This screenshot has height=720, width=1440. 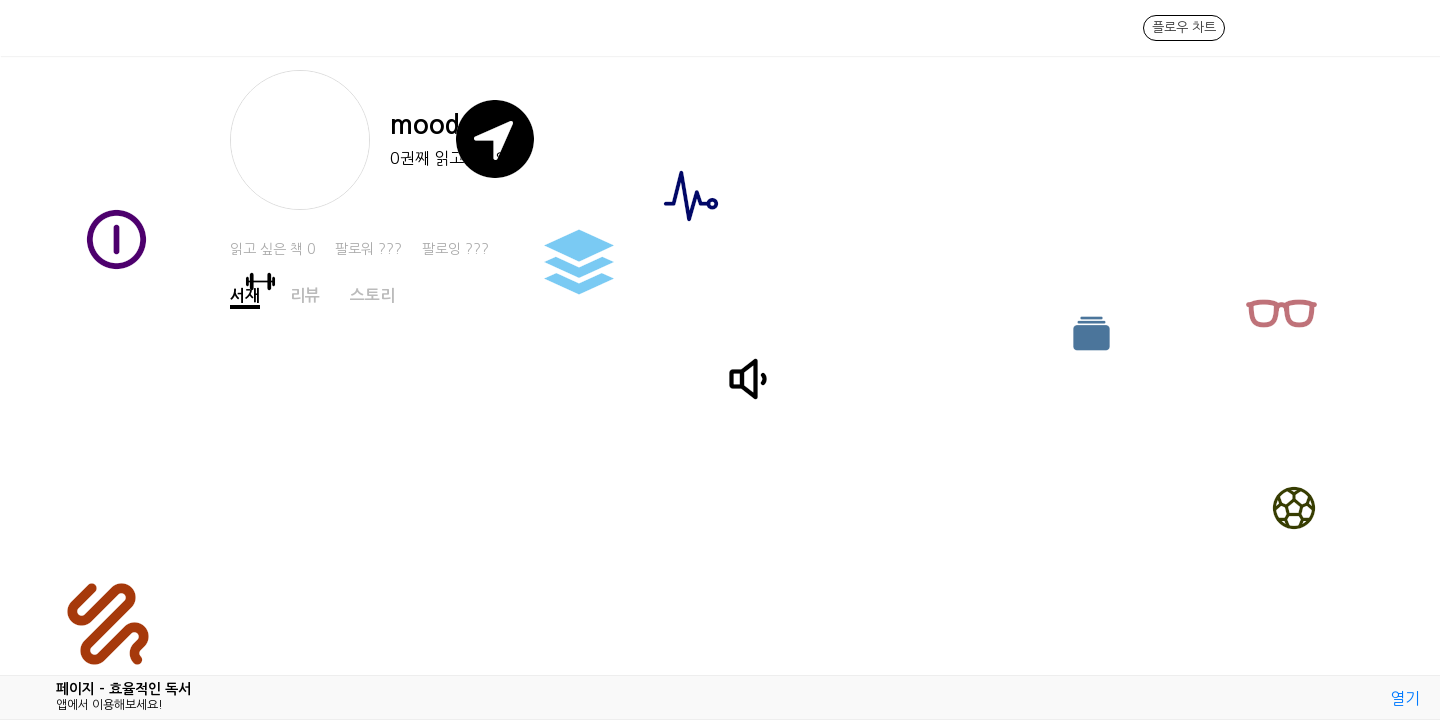 I want to click on enable reading mode or accessibility features, so click(x=1281, y=313).